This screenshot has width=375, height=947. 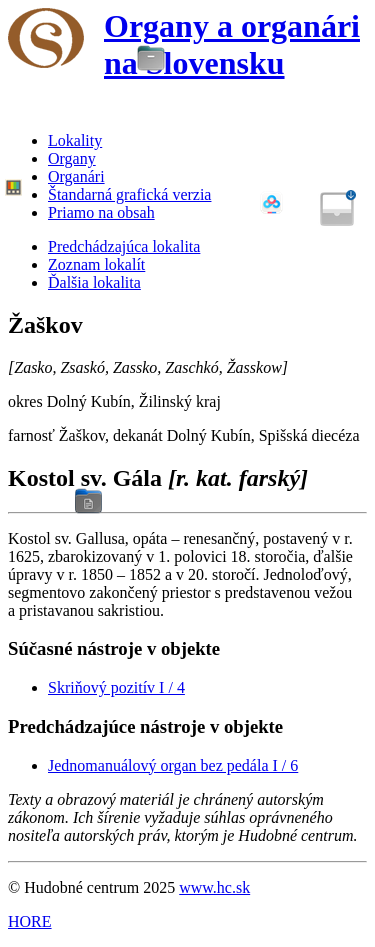 I want to click on open your documents folder, so click(x=88, y=500).